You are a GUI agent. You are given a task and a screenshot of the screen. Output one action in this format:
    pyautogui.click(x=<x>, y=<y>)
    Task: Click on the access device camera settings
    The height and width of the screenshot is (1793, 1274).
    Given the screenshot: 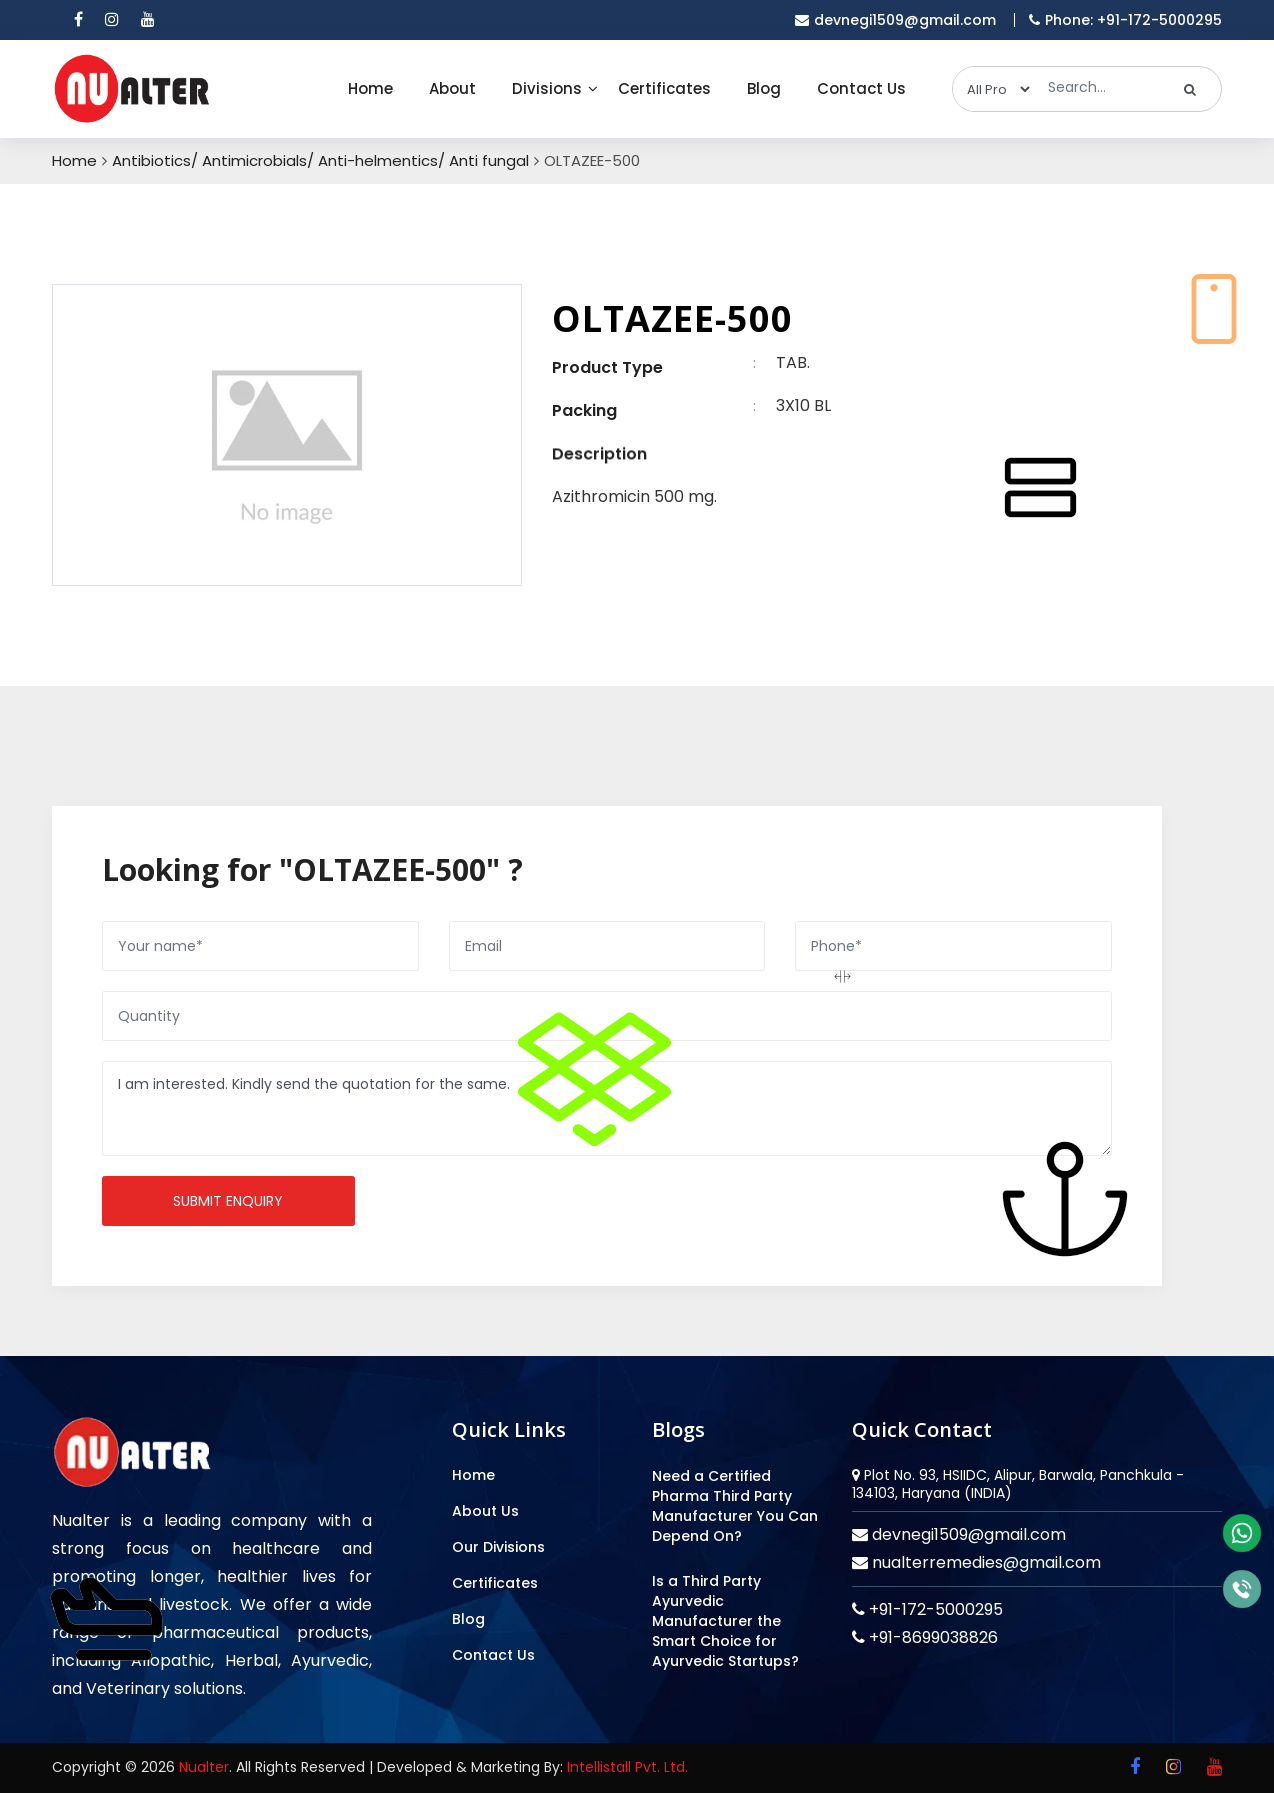 What is the action you would take?
    pyautogui.click(x=1214, y=309)
    